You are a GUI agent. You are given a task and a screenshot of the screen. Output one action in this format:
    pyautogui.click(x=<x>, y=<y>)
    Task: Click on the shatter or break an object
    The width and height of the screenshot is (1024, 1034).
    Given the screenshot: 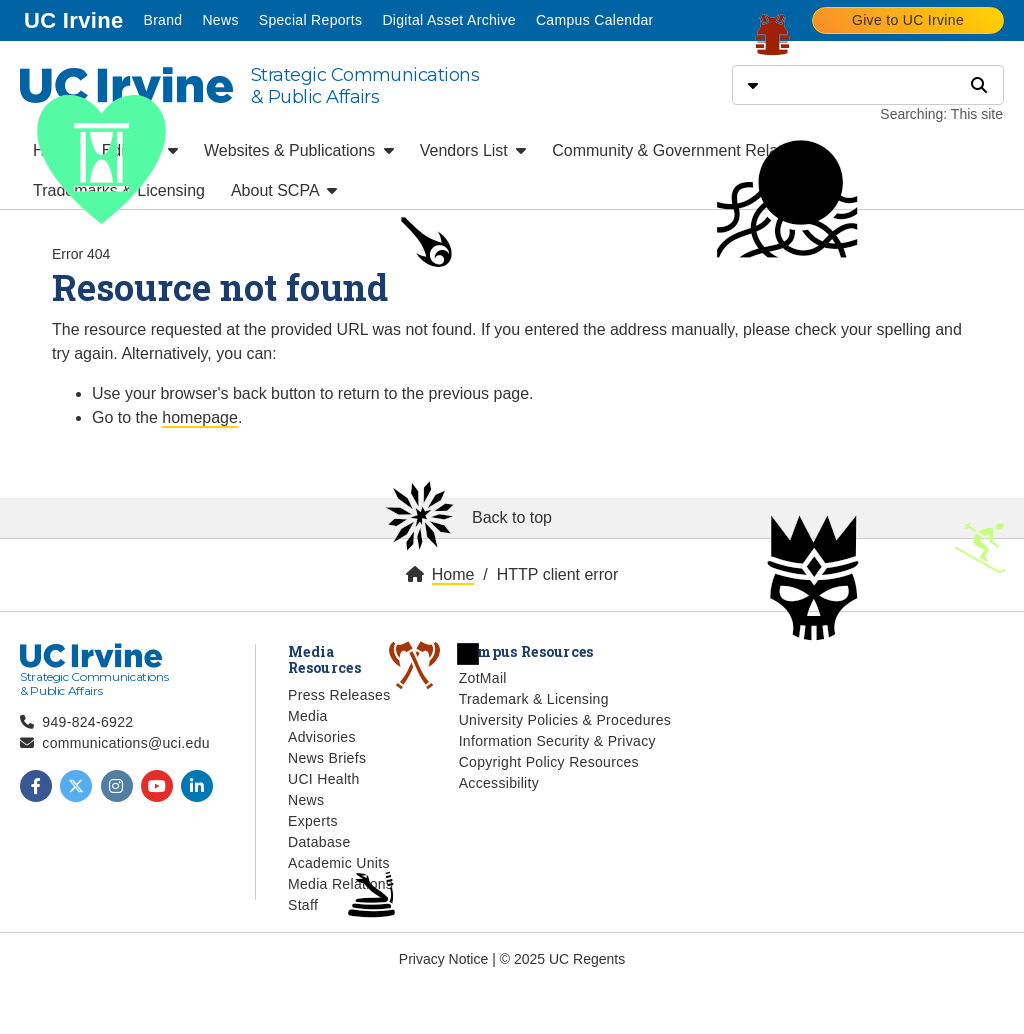 What is the action you would take?
    pyautogui.click(x=419, y=515)
    